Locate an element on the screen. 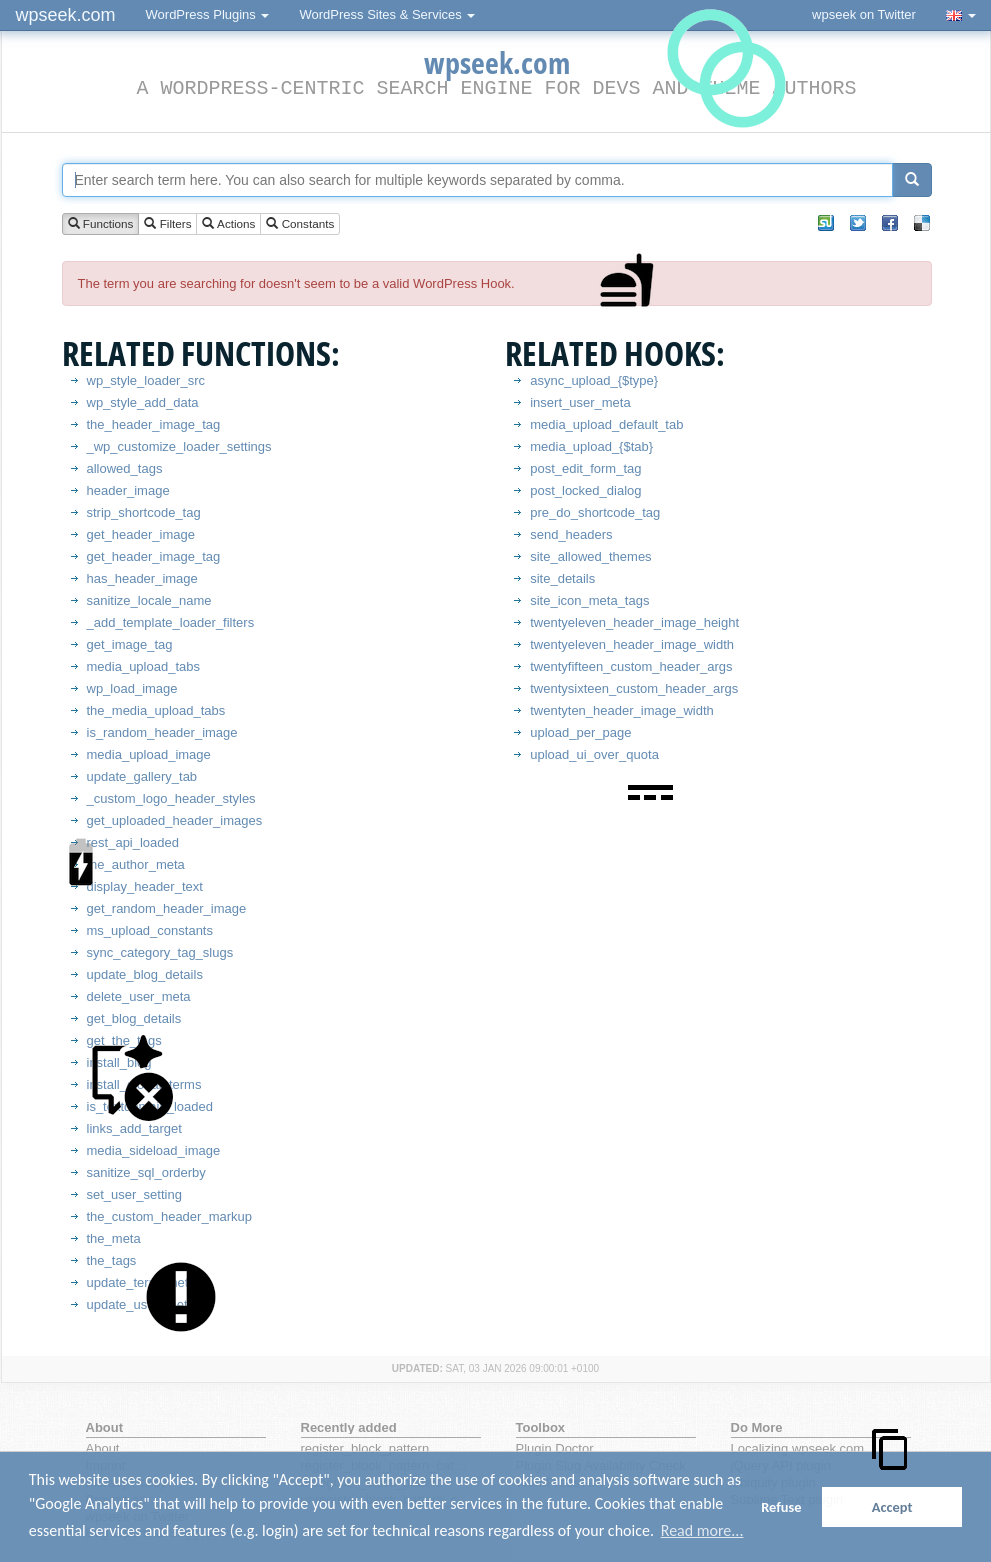 The image size is (991, 1562). blend or merge layers together is located at coordinates (726, 68).